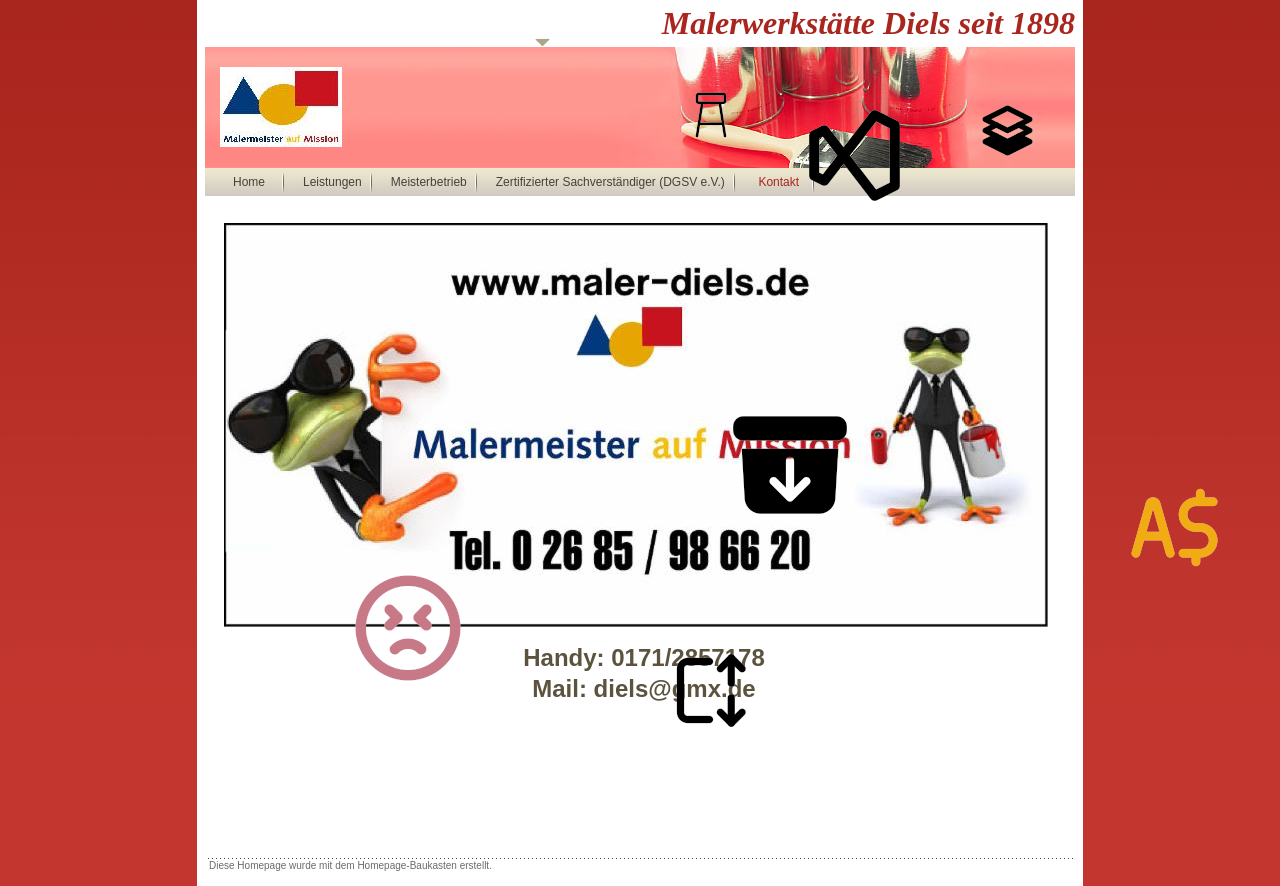  I want to click on open visual studio application, so click(854, 155).